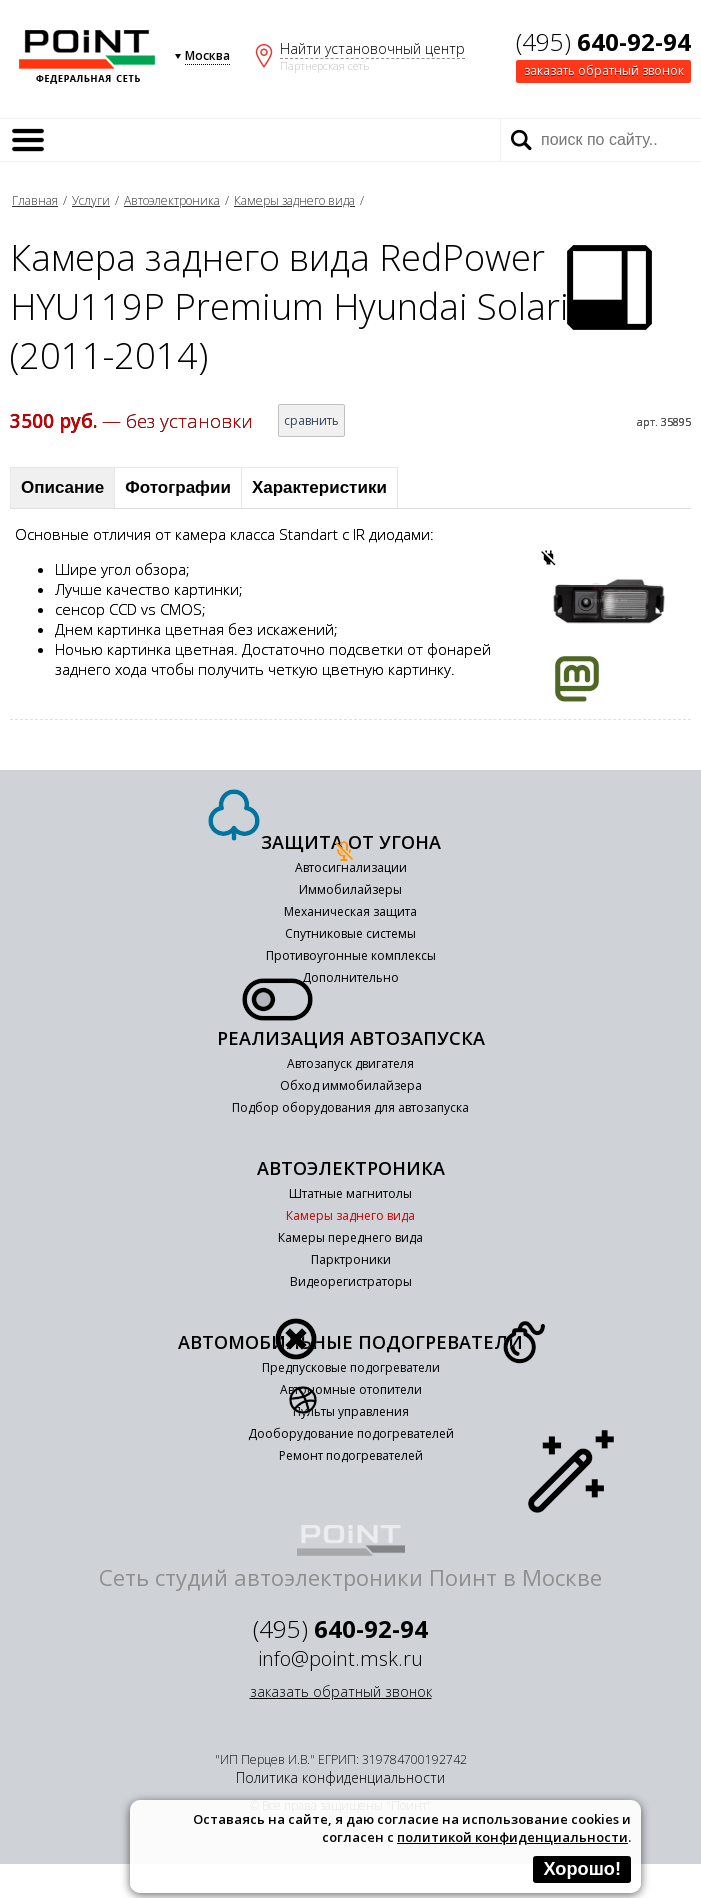 The height and width of the screenshot is (1898, 701). Describe the element at coordinates (571, 1473) in the screenshot. I see `apply automatic formatting or enhancements` at that location.